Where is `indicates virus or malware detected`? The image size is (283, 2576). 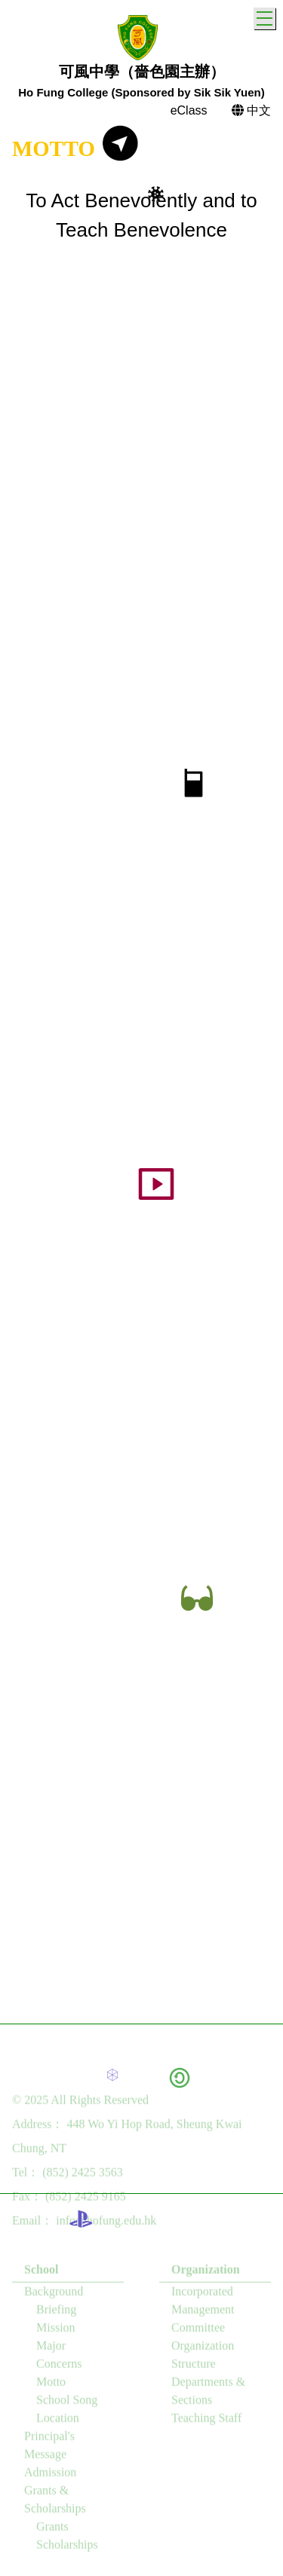 indicates virus or malware detected is located at coordinates (155, 194).